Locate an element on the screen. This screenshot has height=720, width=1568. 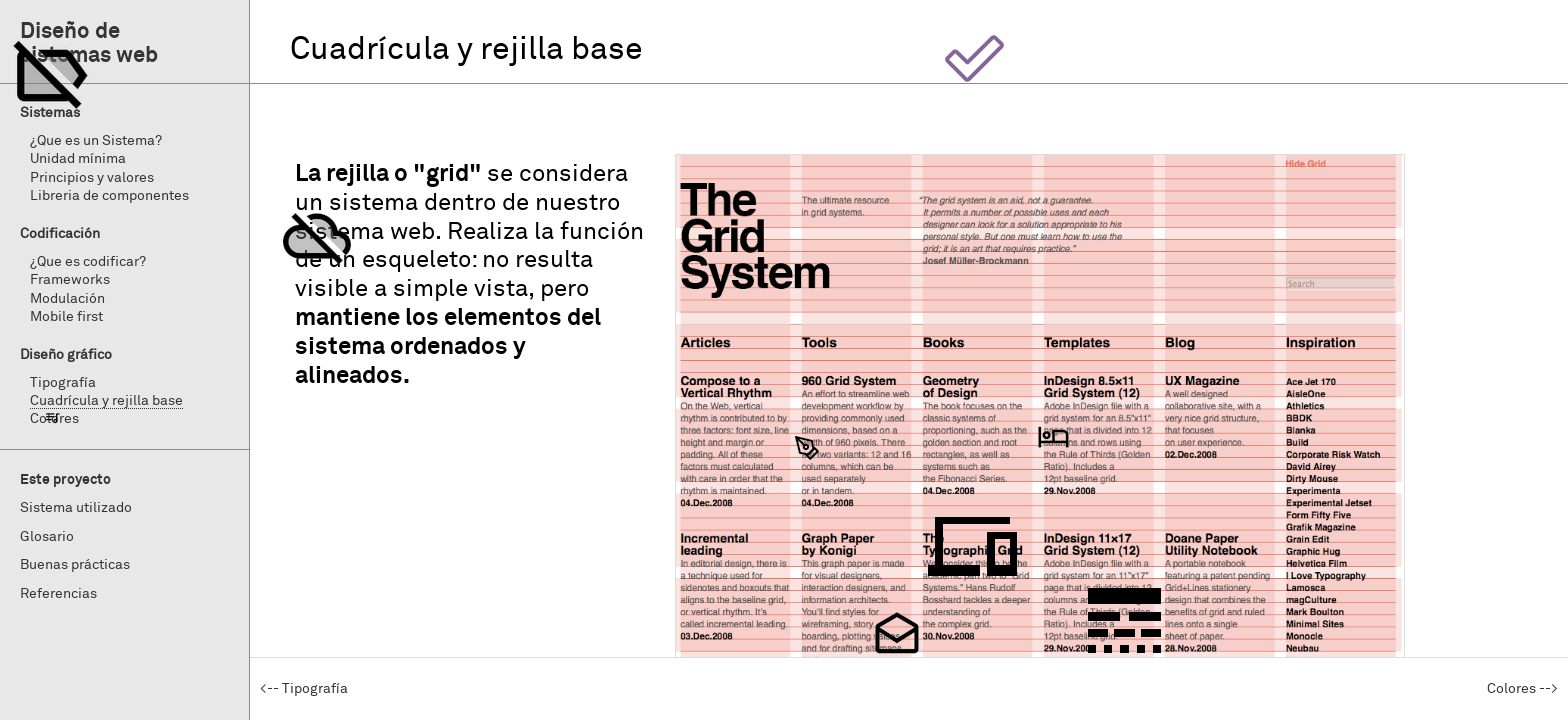
view music queue or playlist is located at coordinates (52, 417).